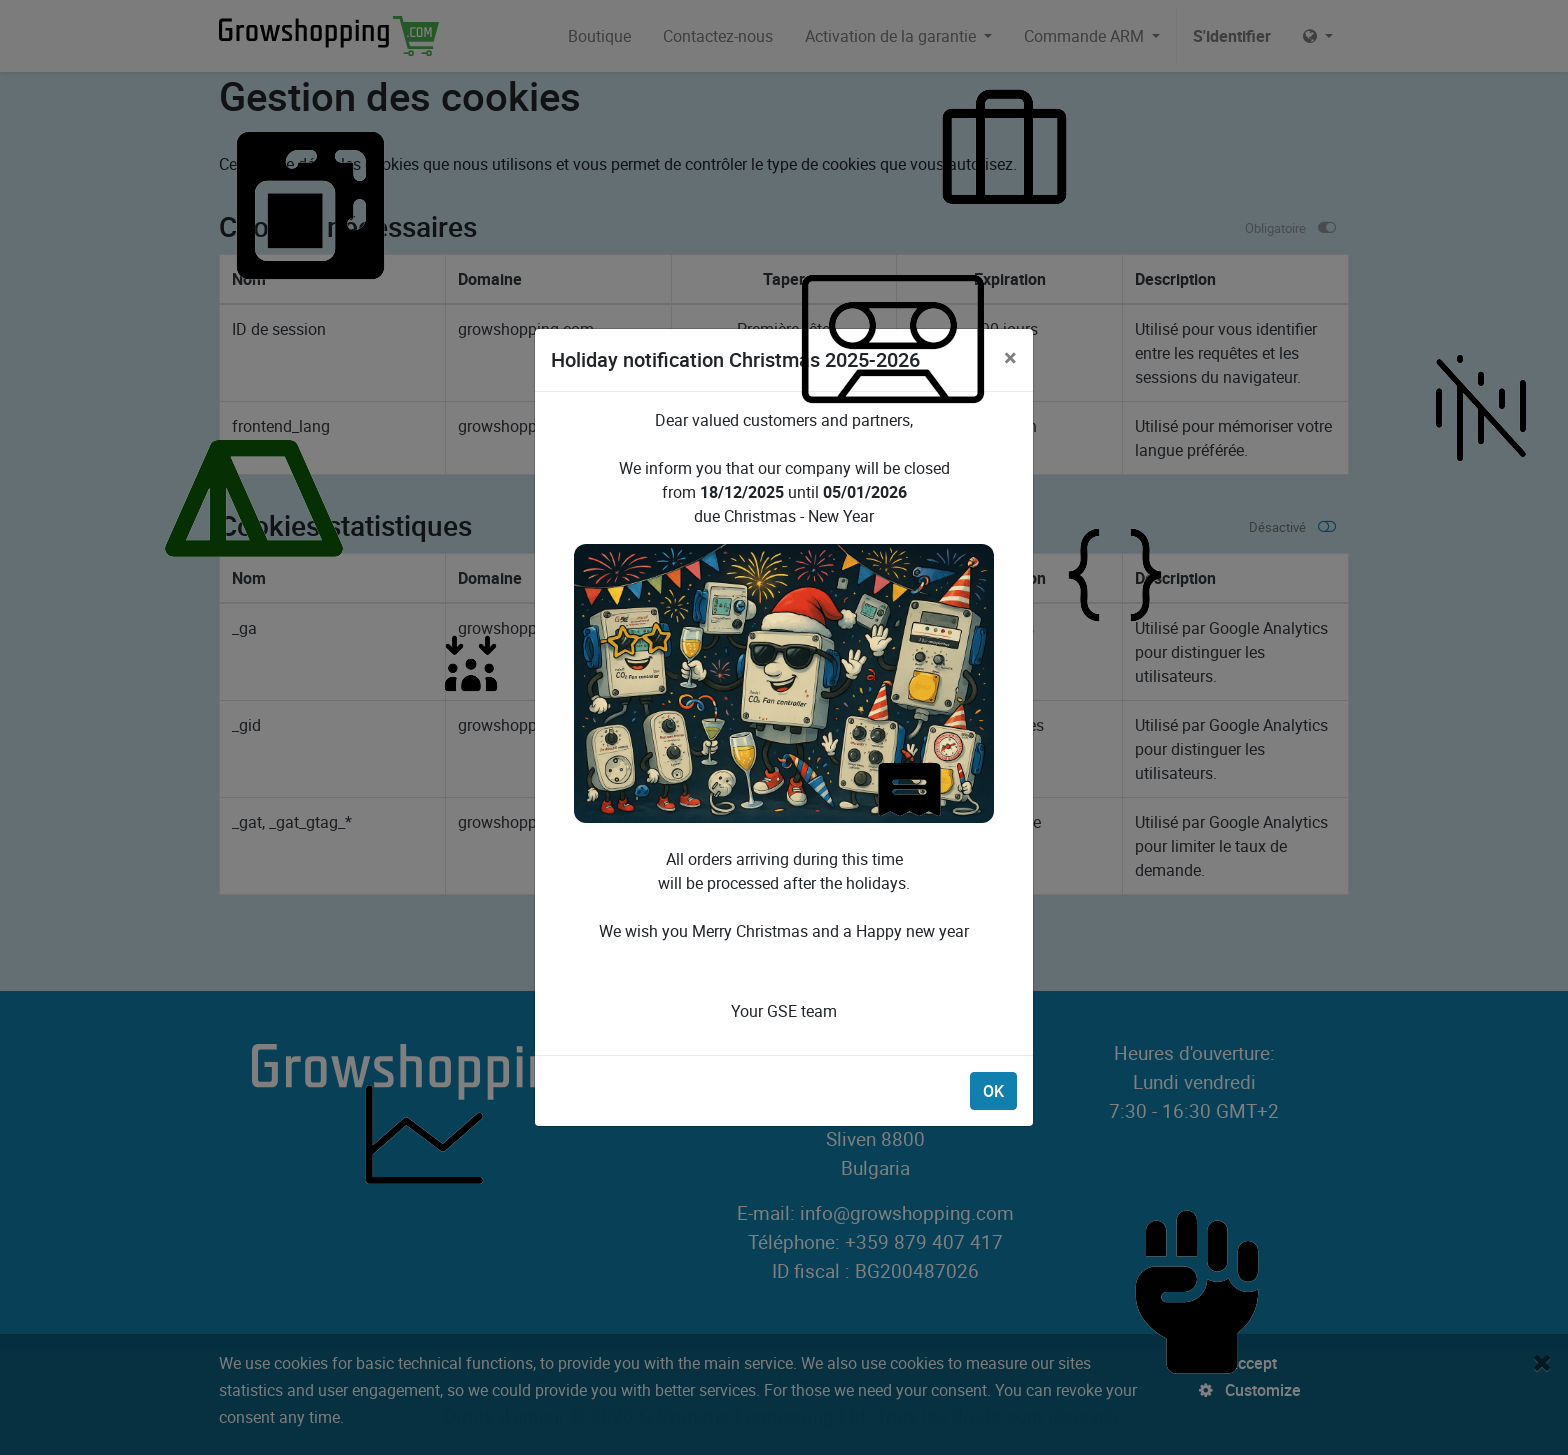 This screenshot has height=1455, width=1568. What do you see at coordinates (1481, 408) in the screenshot?
I see `audio waveform muted or disabled` at bounding box center [1481, 408].